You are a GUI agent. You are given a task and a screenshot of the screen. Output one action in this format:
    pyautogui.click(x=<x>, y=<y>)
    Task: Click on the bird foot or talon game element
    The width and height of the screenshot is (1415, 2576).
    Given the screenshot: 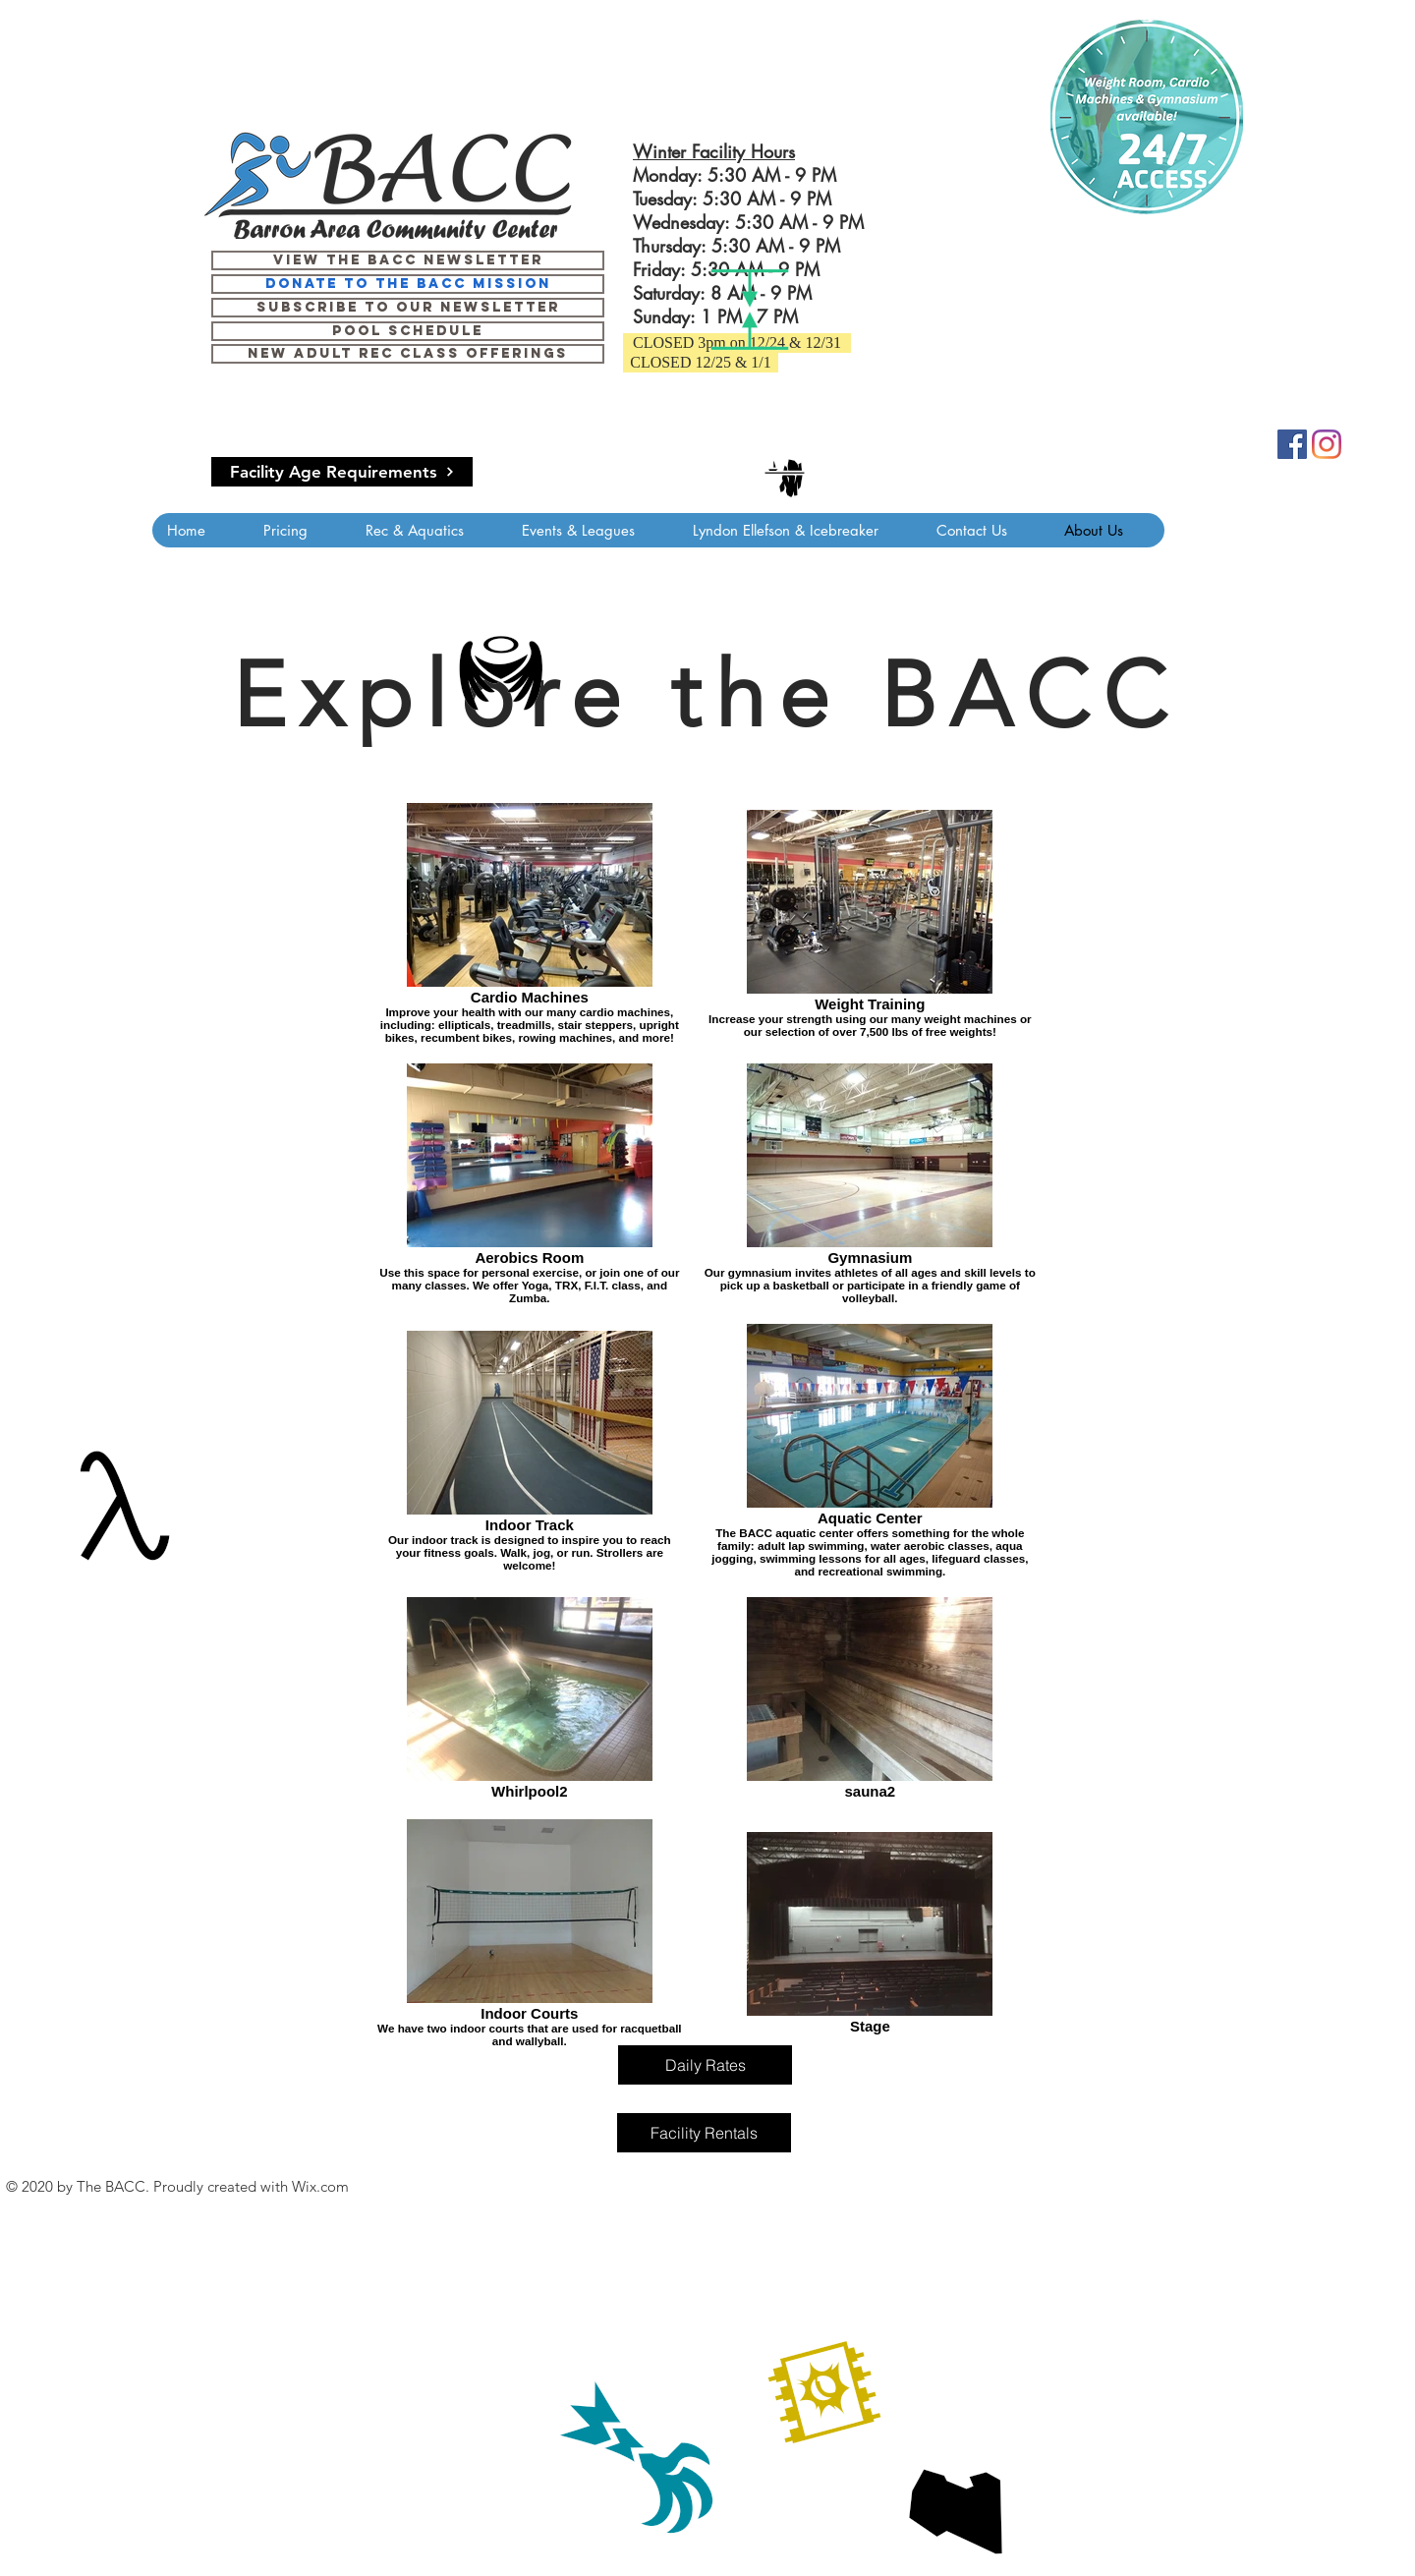 What is the action you would take?
    pyautogui.click(x=636, y=2457)
    